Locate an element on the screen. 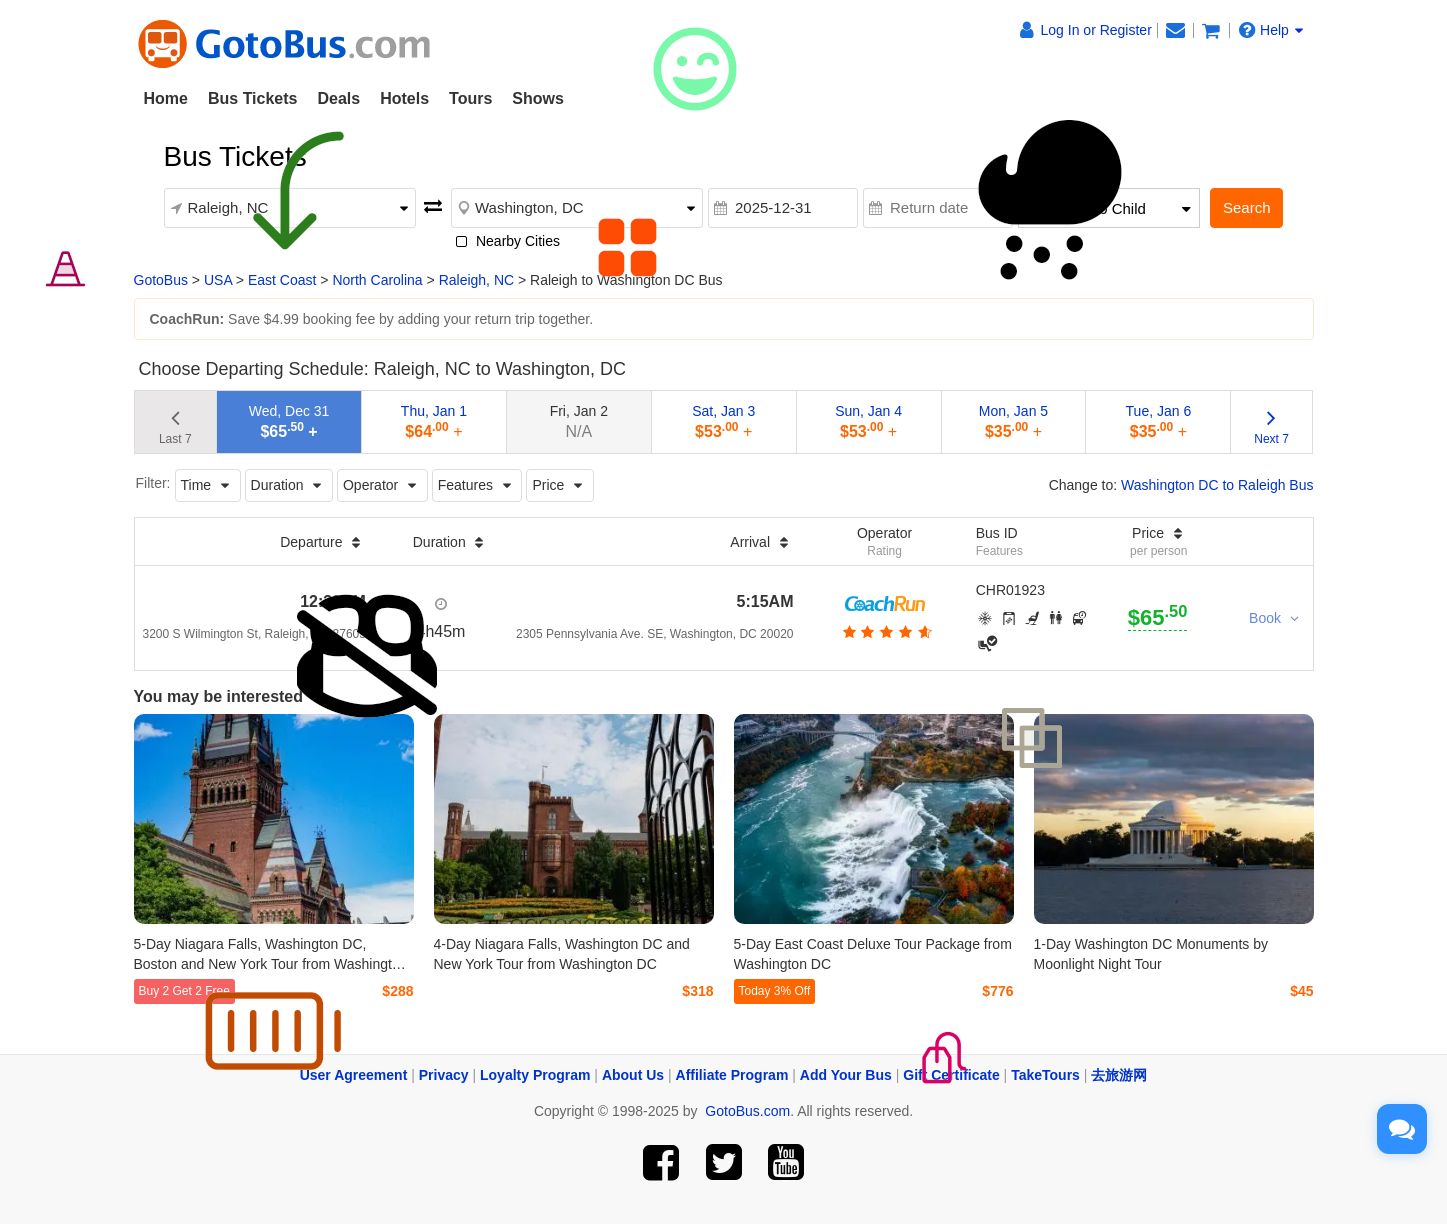  merge or intersect selected layers is located at coordinates (1032, 738).